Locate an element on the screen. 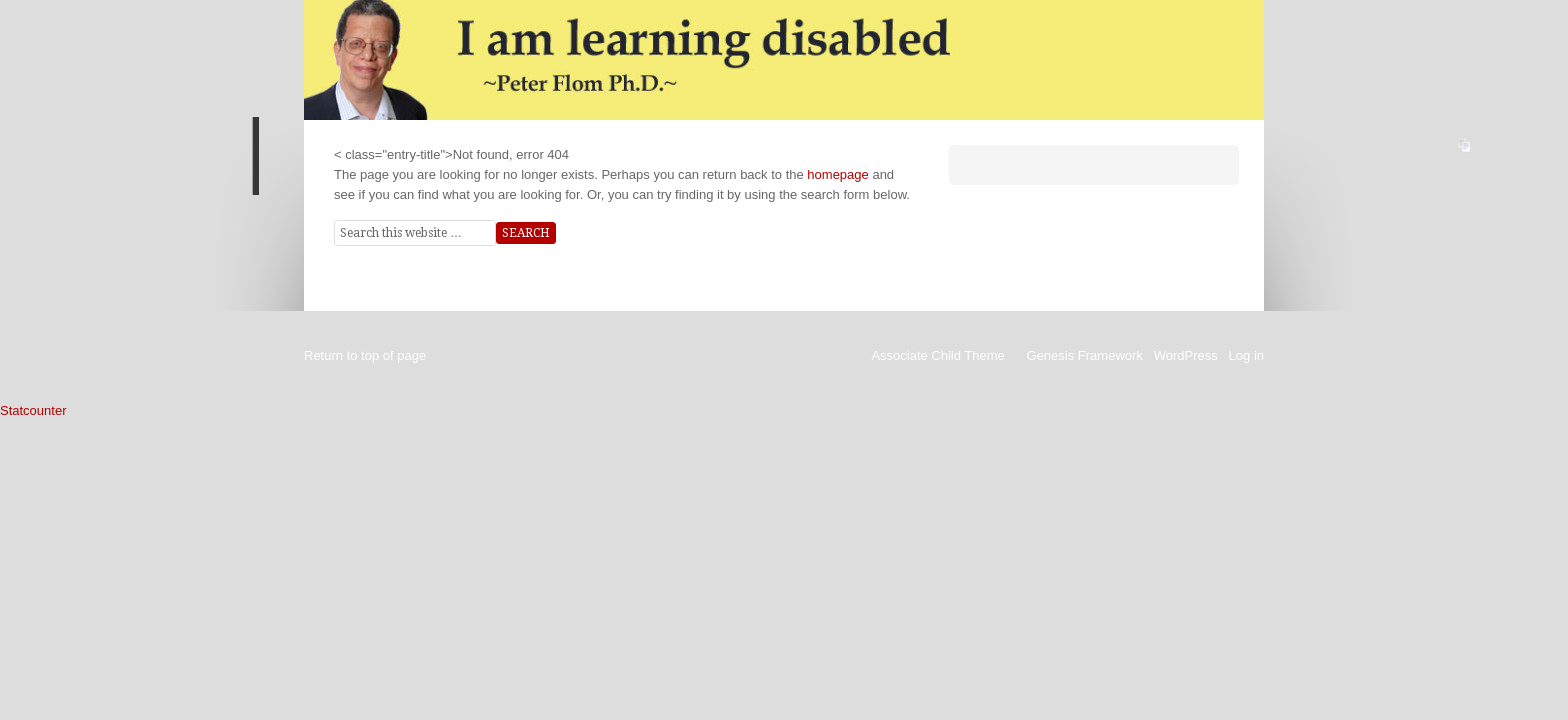 The image size is (1568, 720). visual divider between UI elements is located at coordinates (259, 156).